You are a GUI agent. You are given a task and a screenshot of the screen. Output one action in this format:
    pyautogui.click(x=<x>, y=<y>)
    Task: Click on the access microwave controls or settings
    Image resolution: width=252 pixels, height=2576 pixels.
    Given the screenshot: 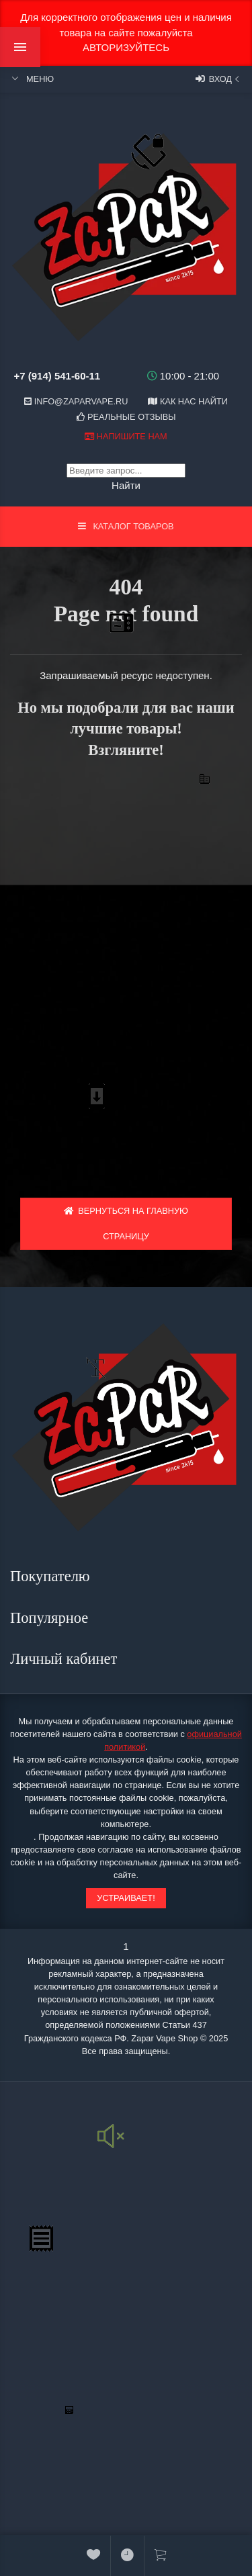 What is the action you would take?
    pyautogui.click(x=121, y=623)
    